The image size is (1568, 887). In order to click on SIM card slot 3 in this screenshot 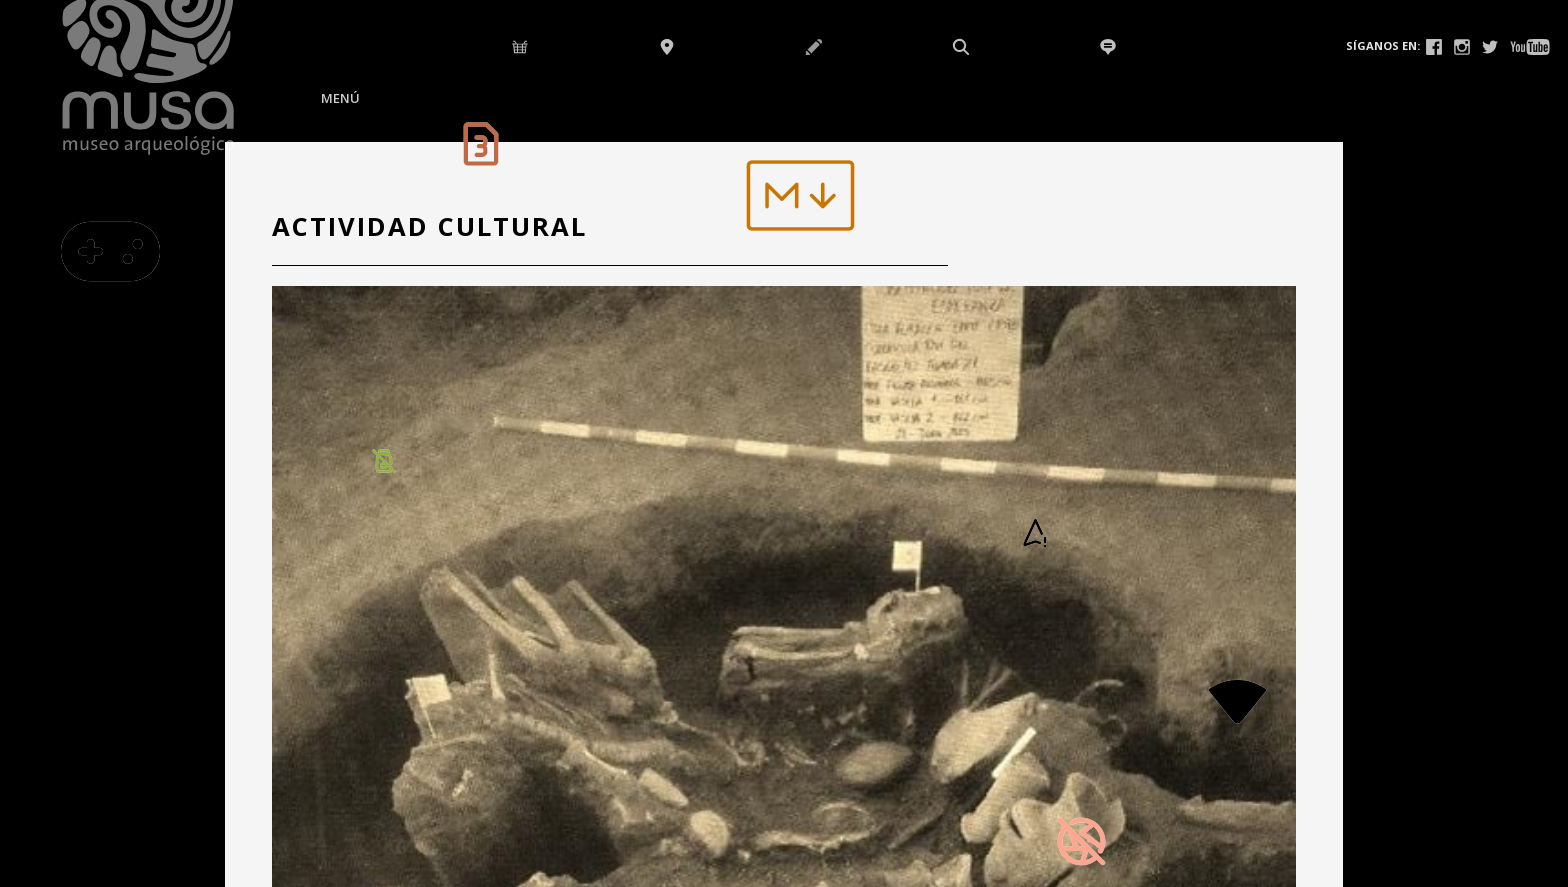, I will do `click(481, 144)`.